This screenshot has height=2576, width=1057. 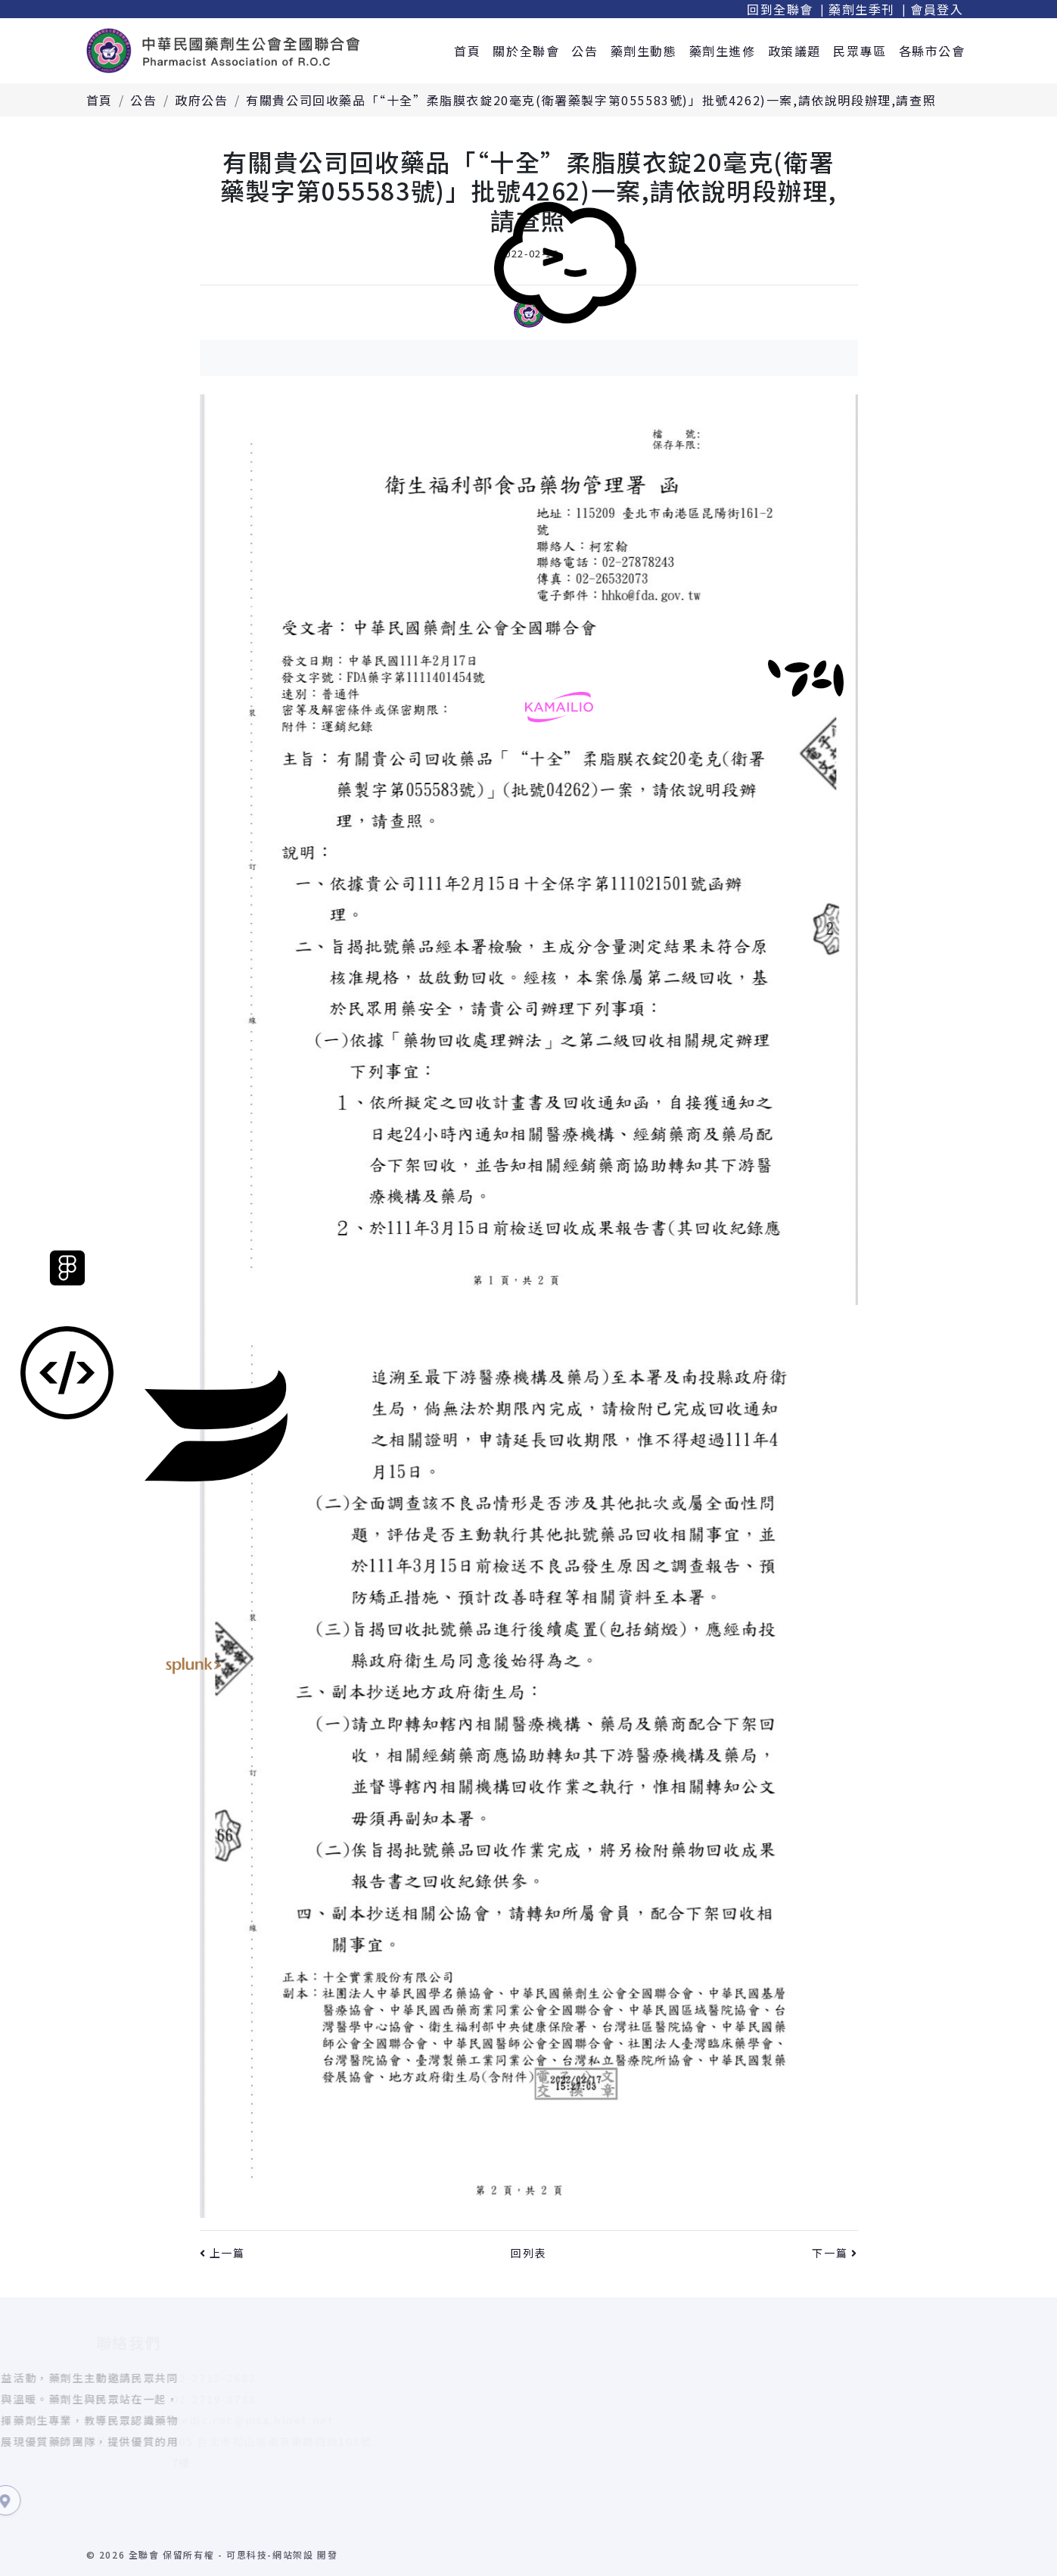 I want to click on codecrafters logo, so click(x=67, y=1372).